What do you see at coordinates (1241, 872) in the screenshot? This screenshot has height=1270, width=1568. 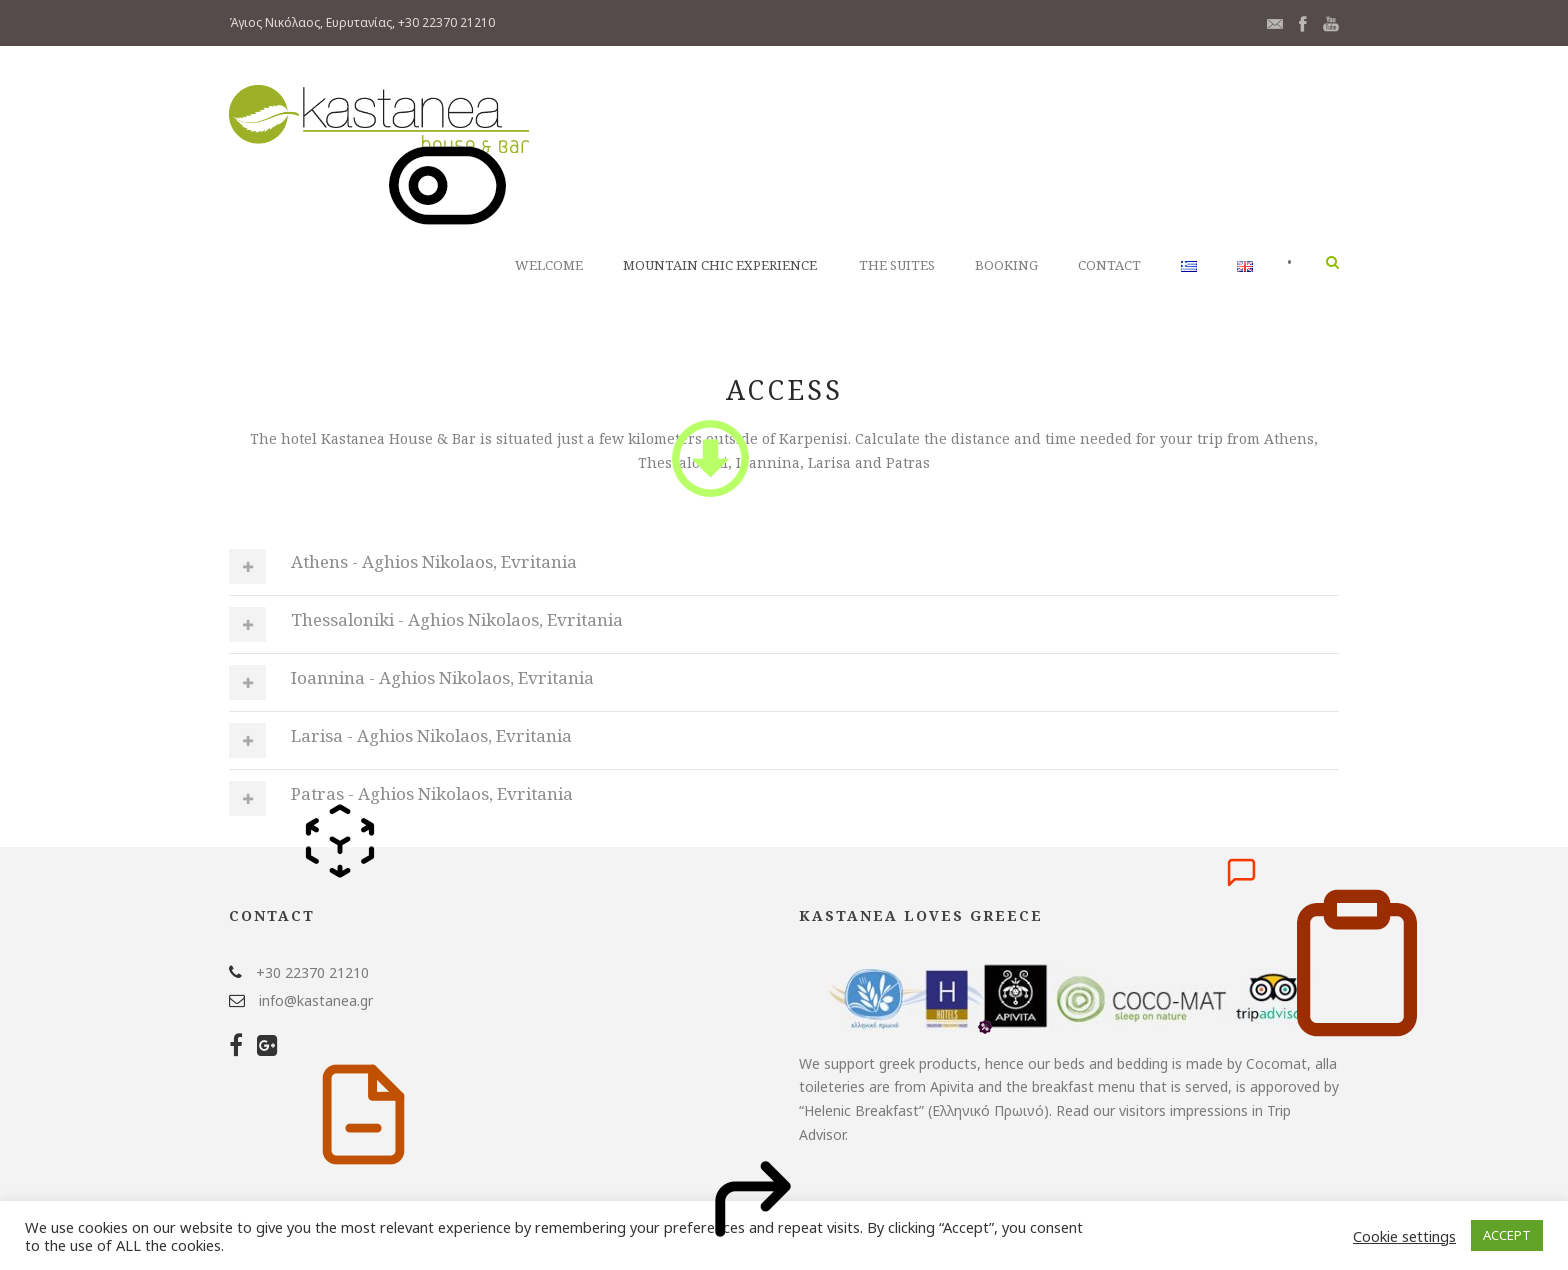 I see `open messaging or chat` at bounding box center [1241, 872].